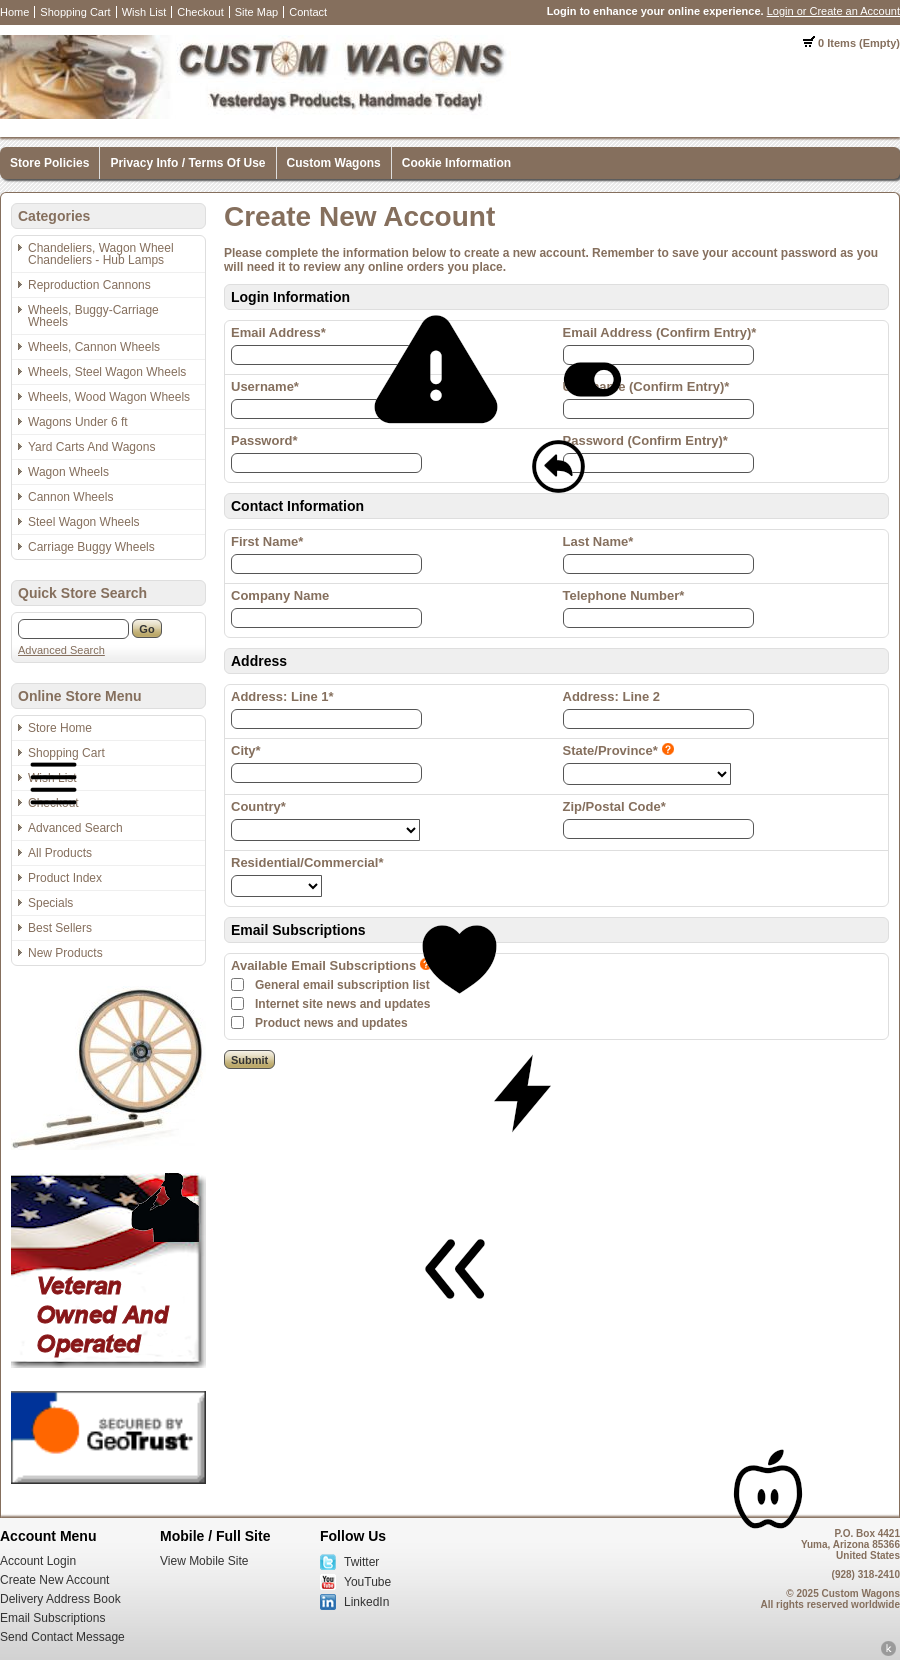  Describe the element at coordinates (436, 373) in the screenshot. I see `indicates a warning or caution state` at that location.